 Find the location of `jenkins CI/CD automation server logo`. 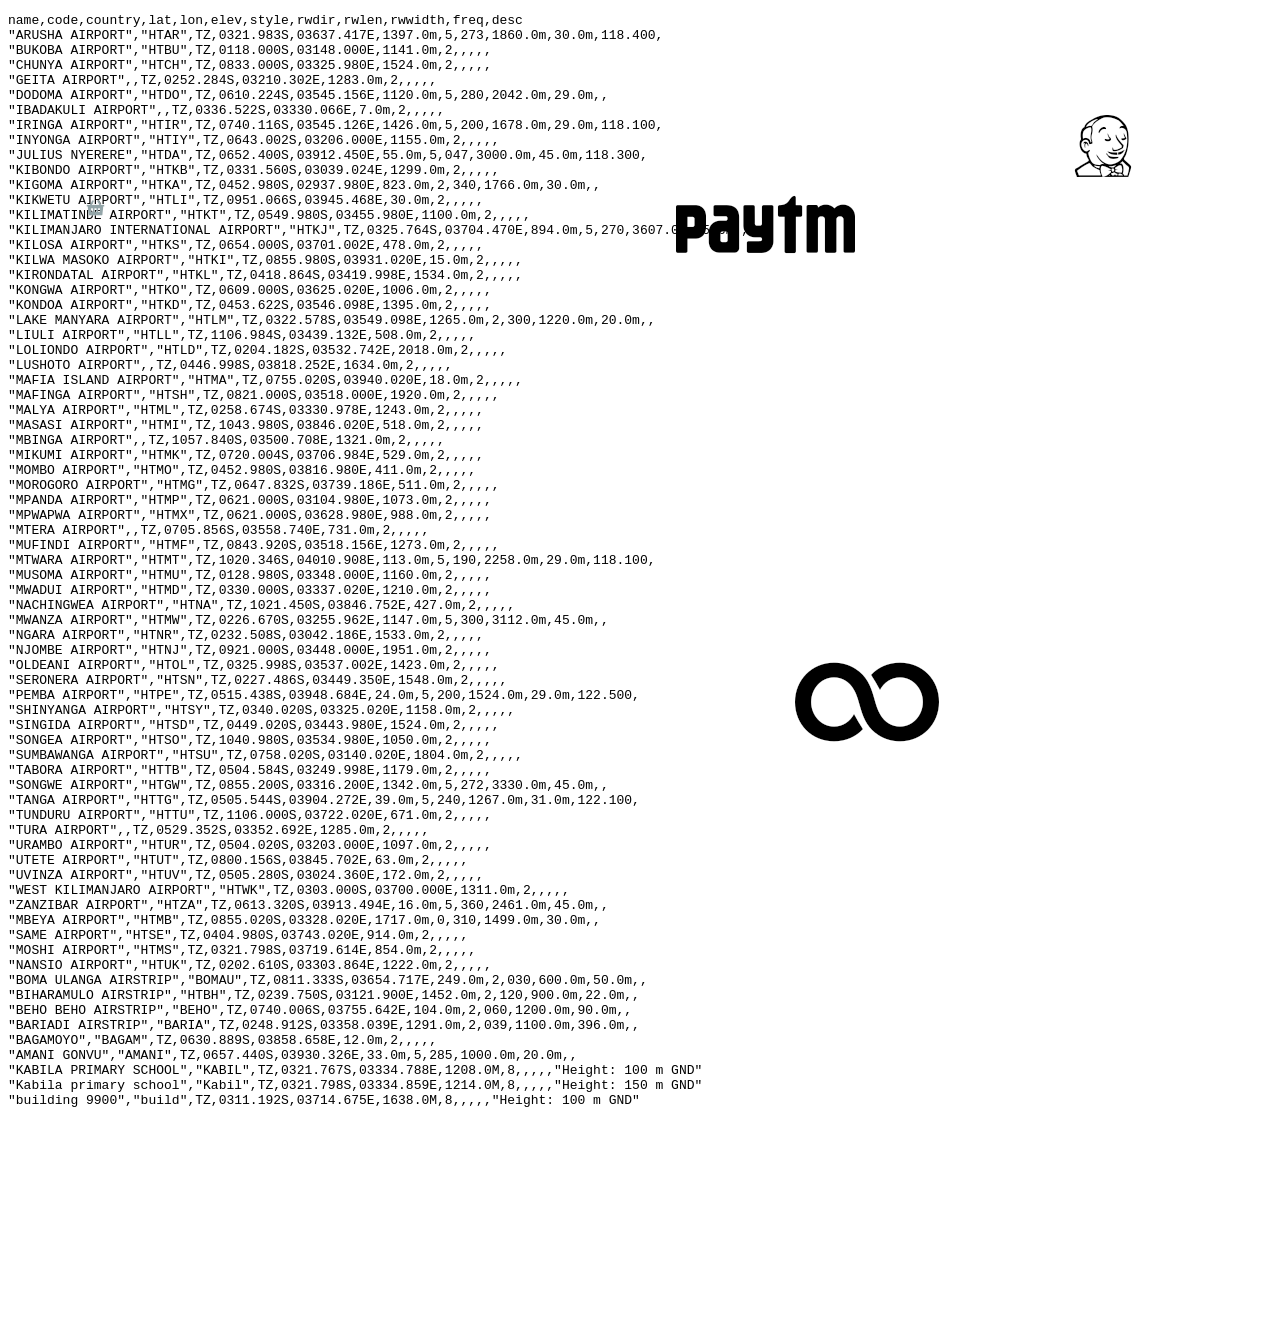

jenkins CI/CD automation server logo is located at coordinates (1103, 146).